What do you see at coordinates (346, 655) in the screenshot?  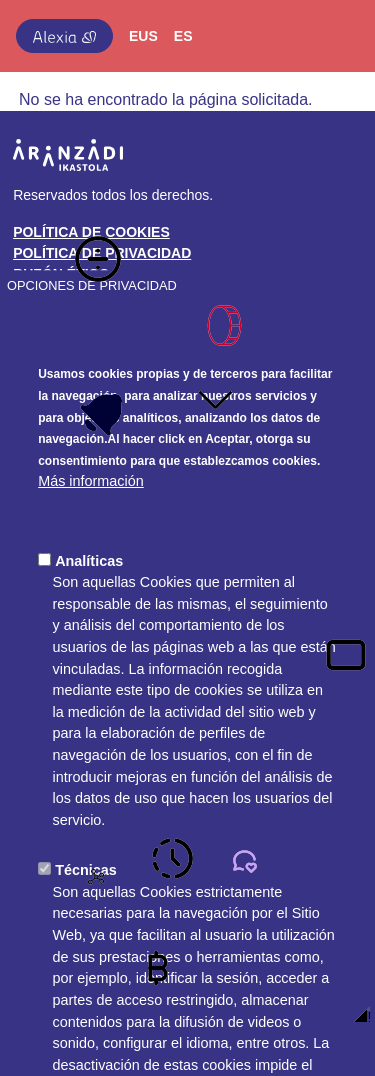 I see `crop image to 7:5 aspect ratio` at bounding box center [346, 655].